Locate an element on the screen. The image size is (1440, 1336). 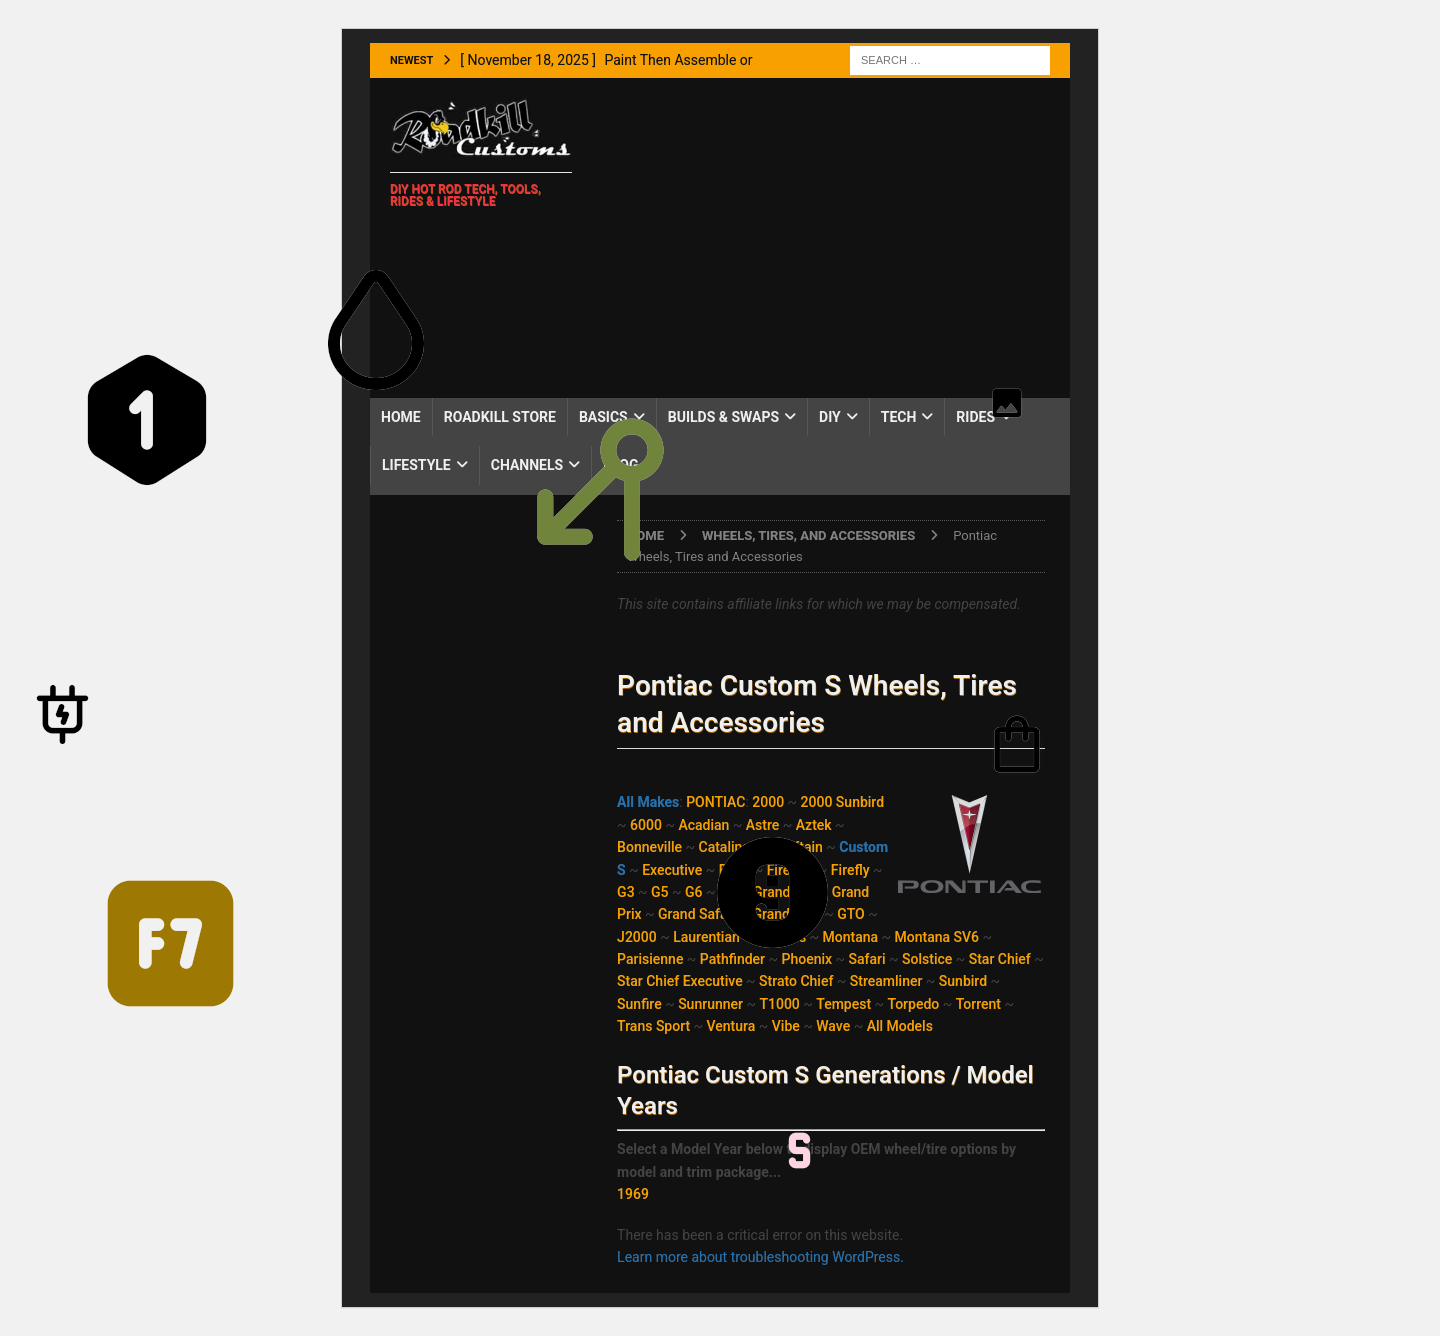
take the first left exit at the roundabout is located at coordinates (600, 489).